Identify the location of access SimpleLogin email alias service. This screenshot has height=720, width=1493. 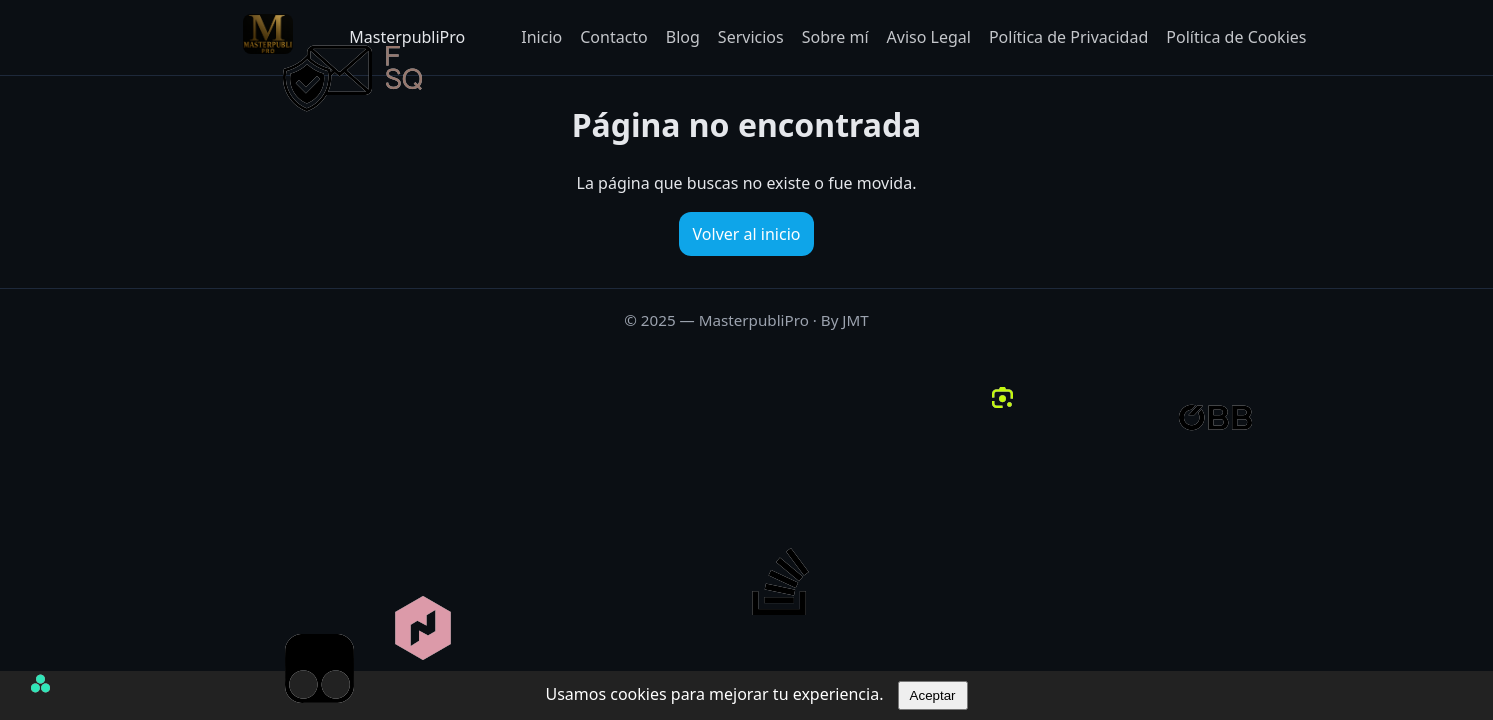
(327, 78).